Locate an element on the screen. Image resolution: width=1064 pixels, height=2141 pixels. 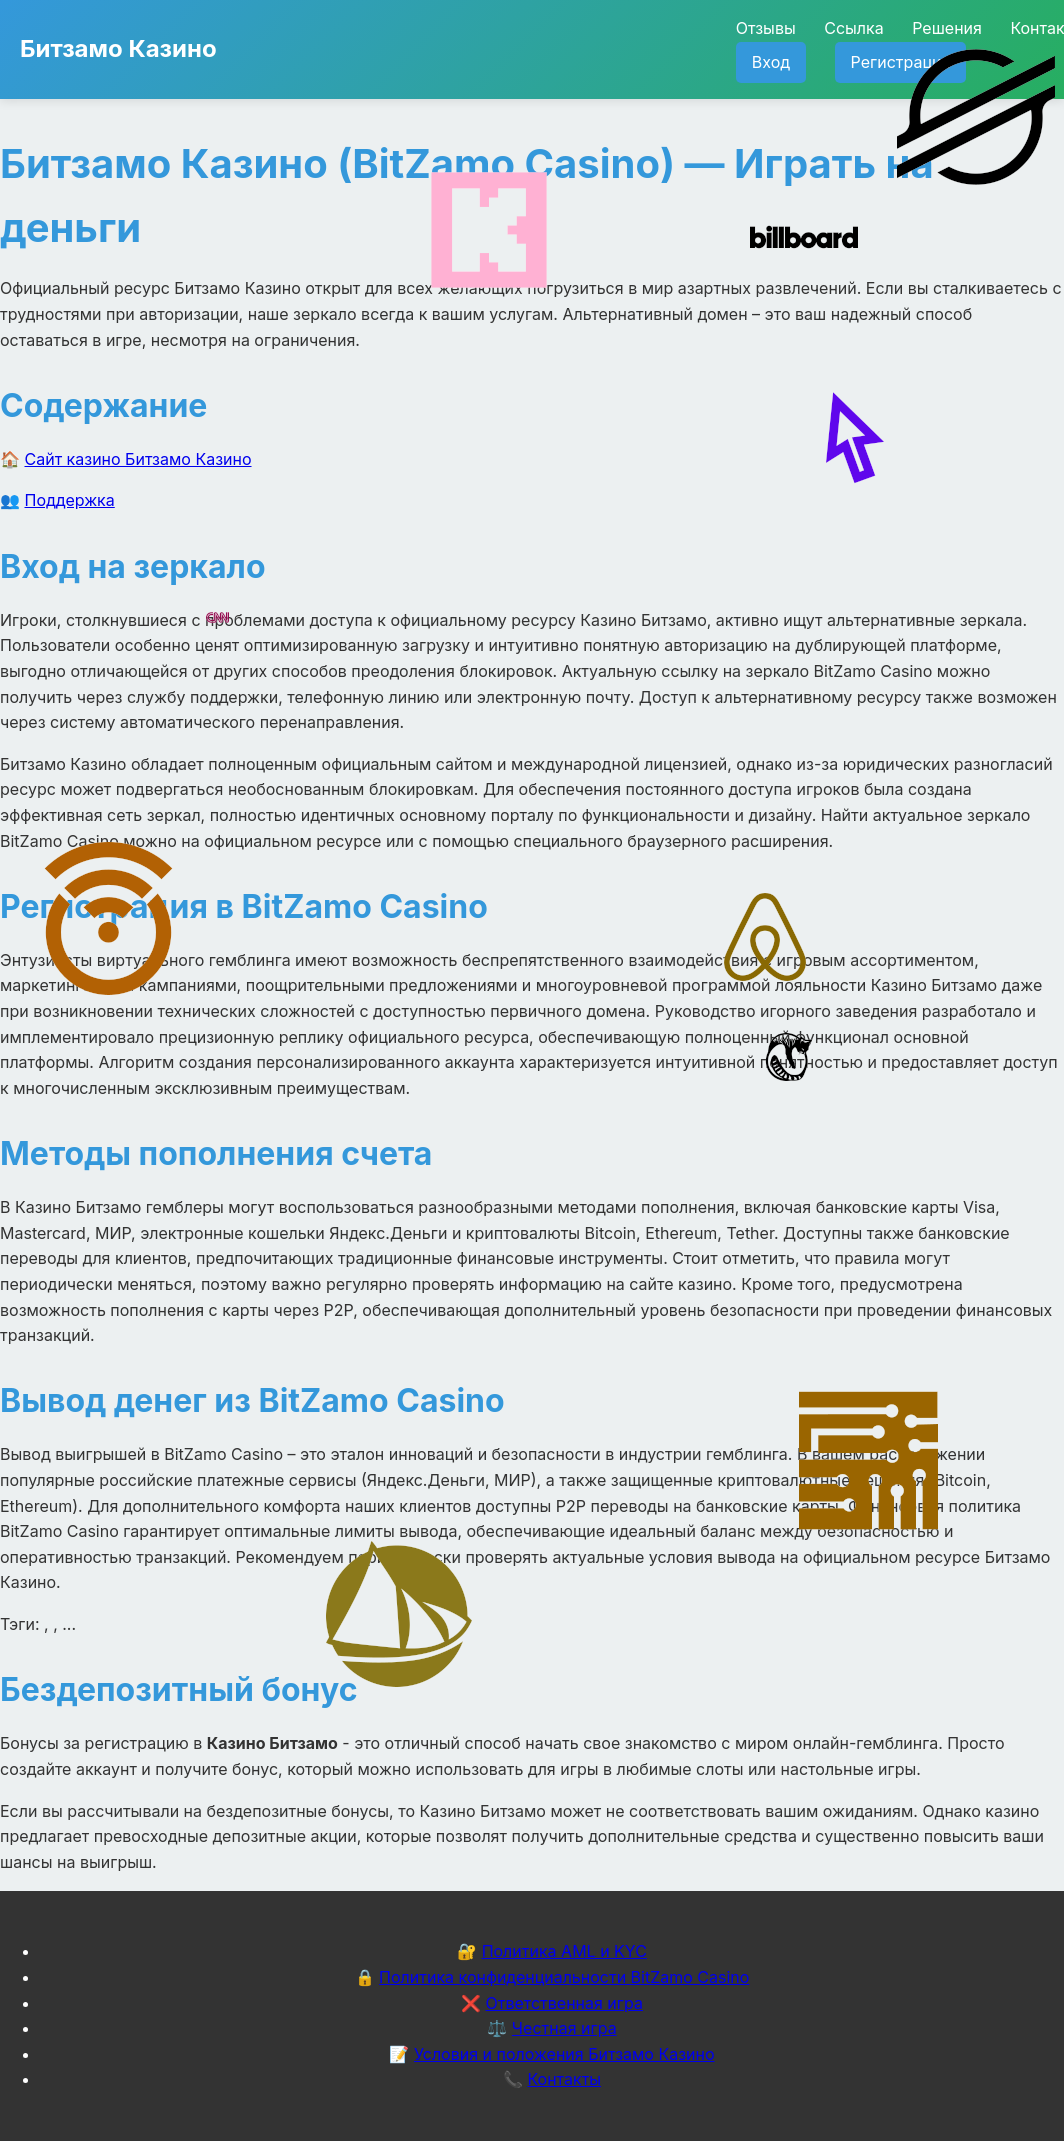
multisim circuit simulation software logo is located at coordinates (868, 1460).